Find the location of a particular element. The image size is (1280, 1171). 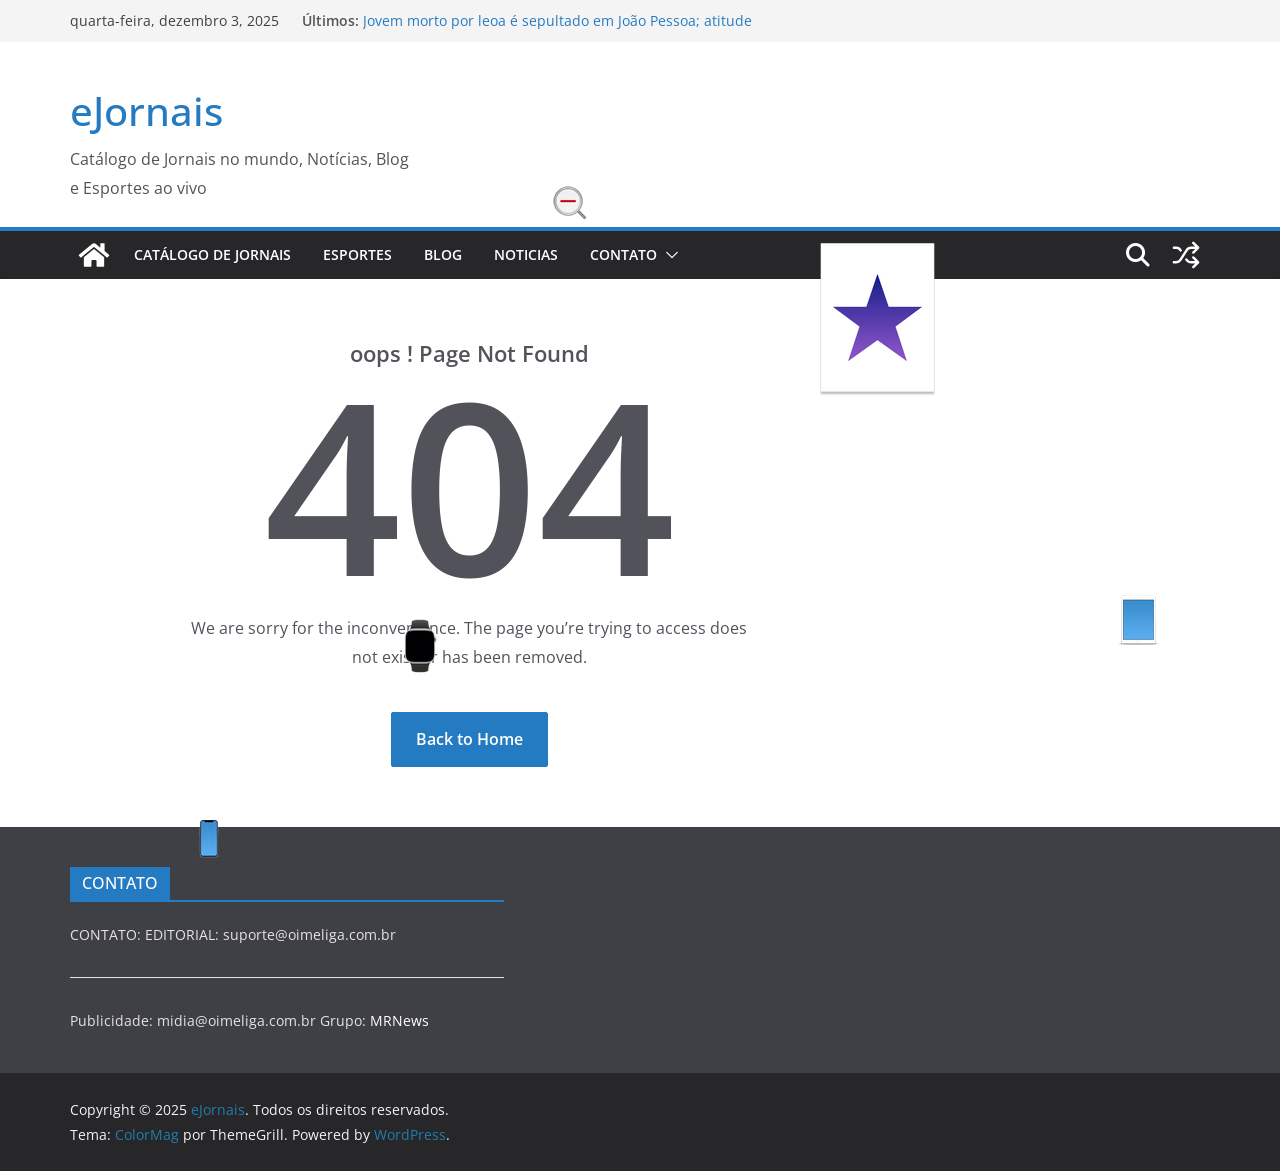

mark a media clip as a favorite is located at coordinates (877, 317).